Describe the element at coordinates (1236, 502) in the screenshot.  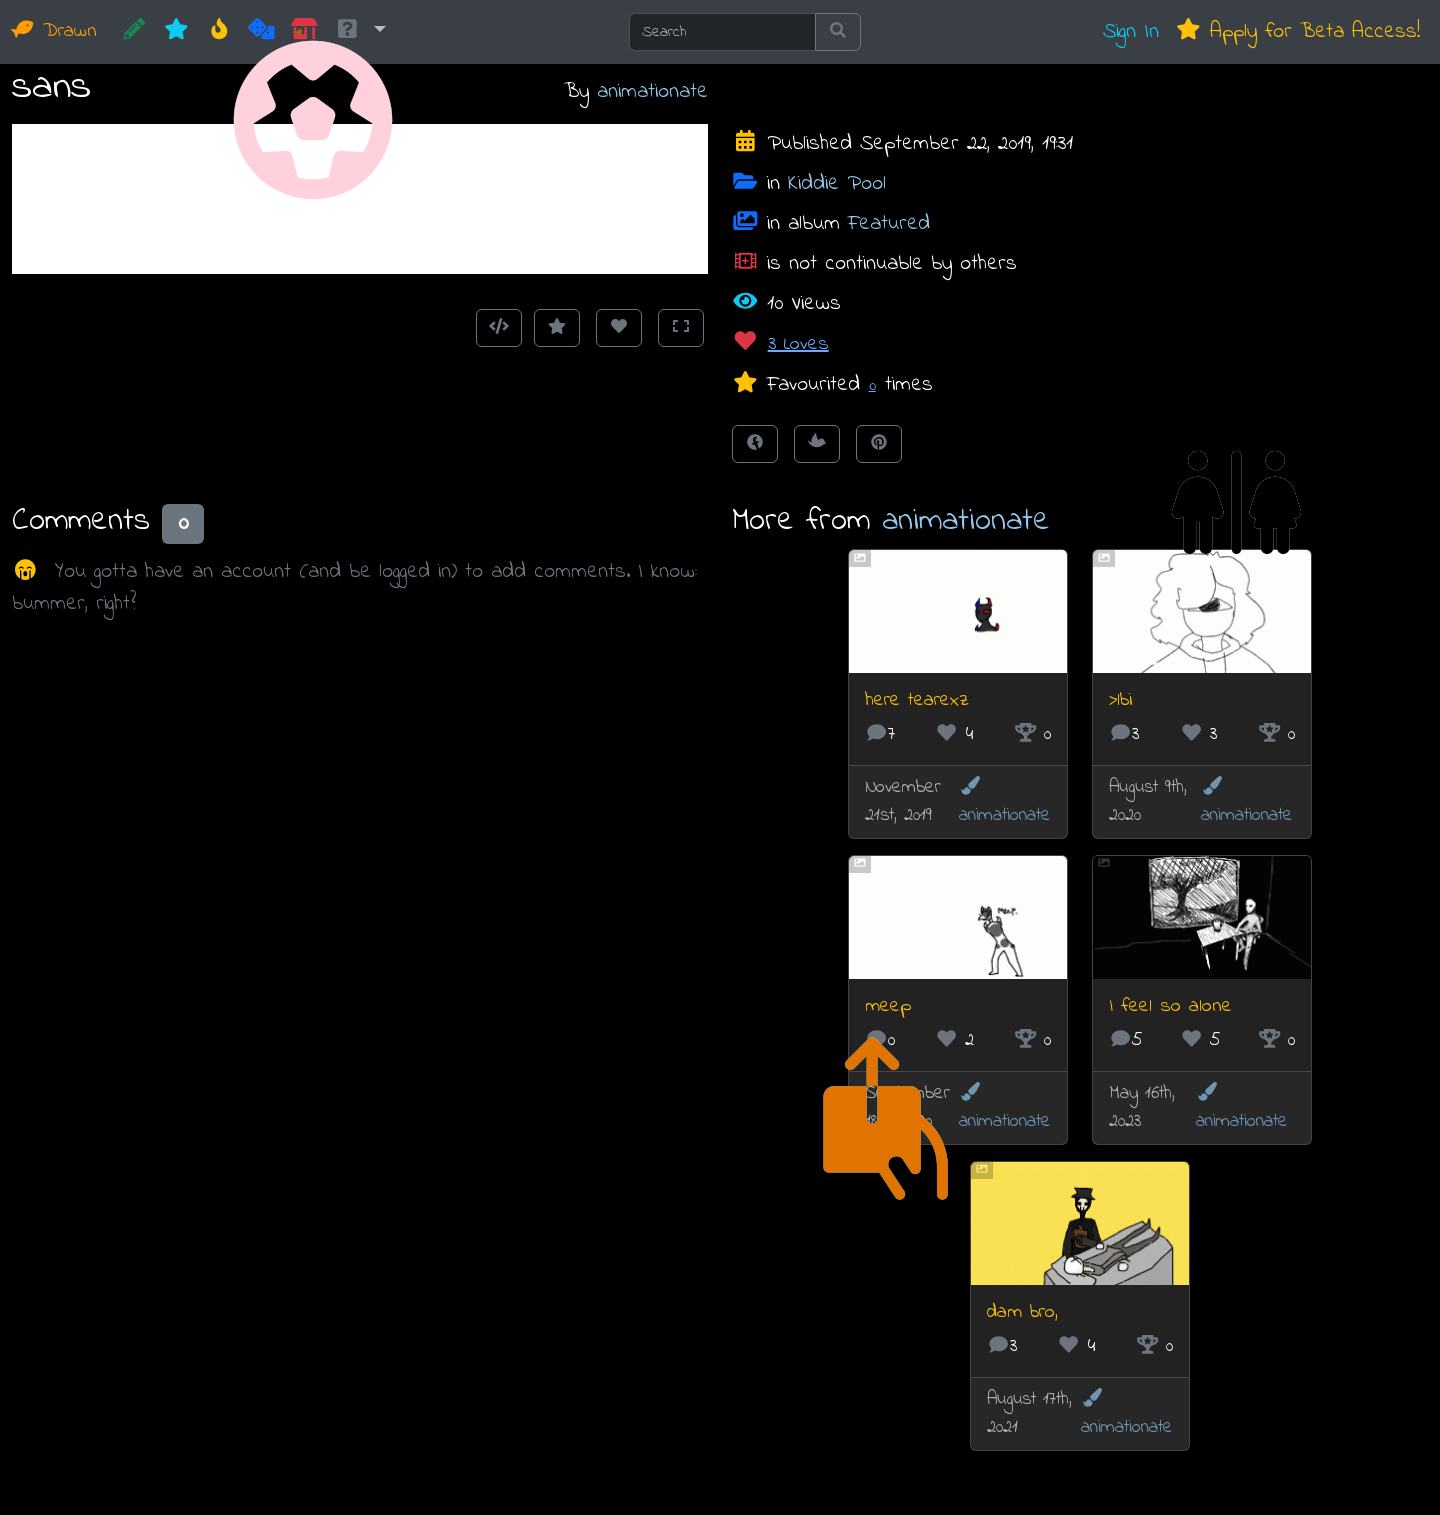
I see `locate nearby restrooms` at that location.